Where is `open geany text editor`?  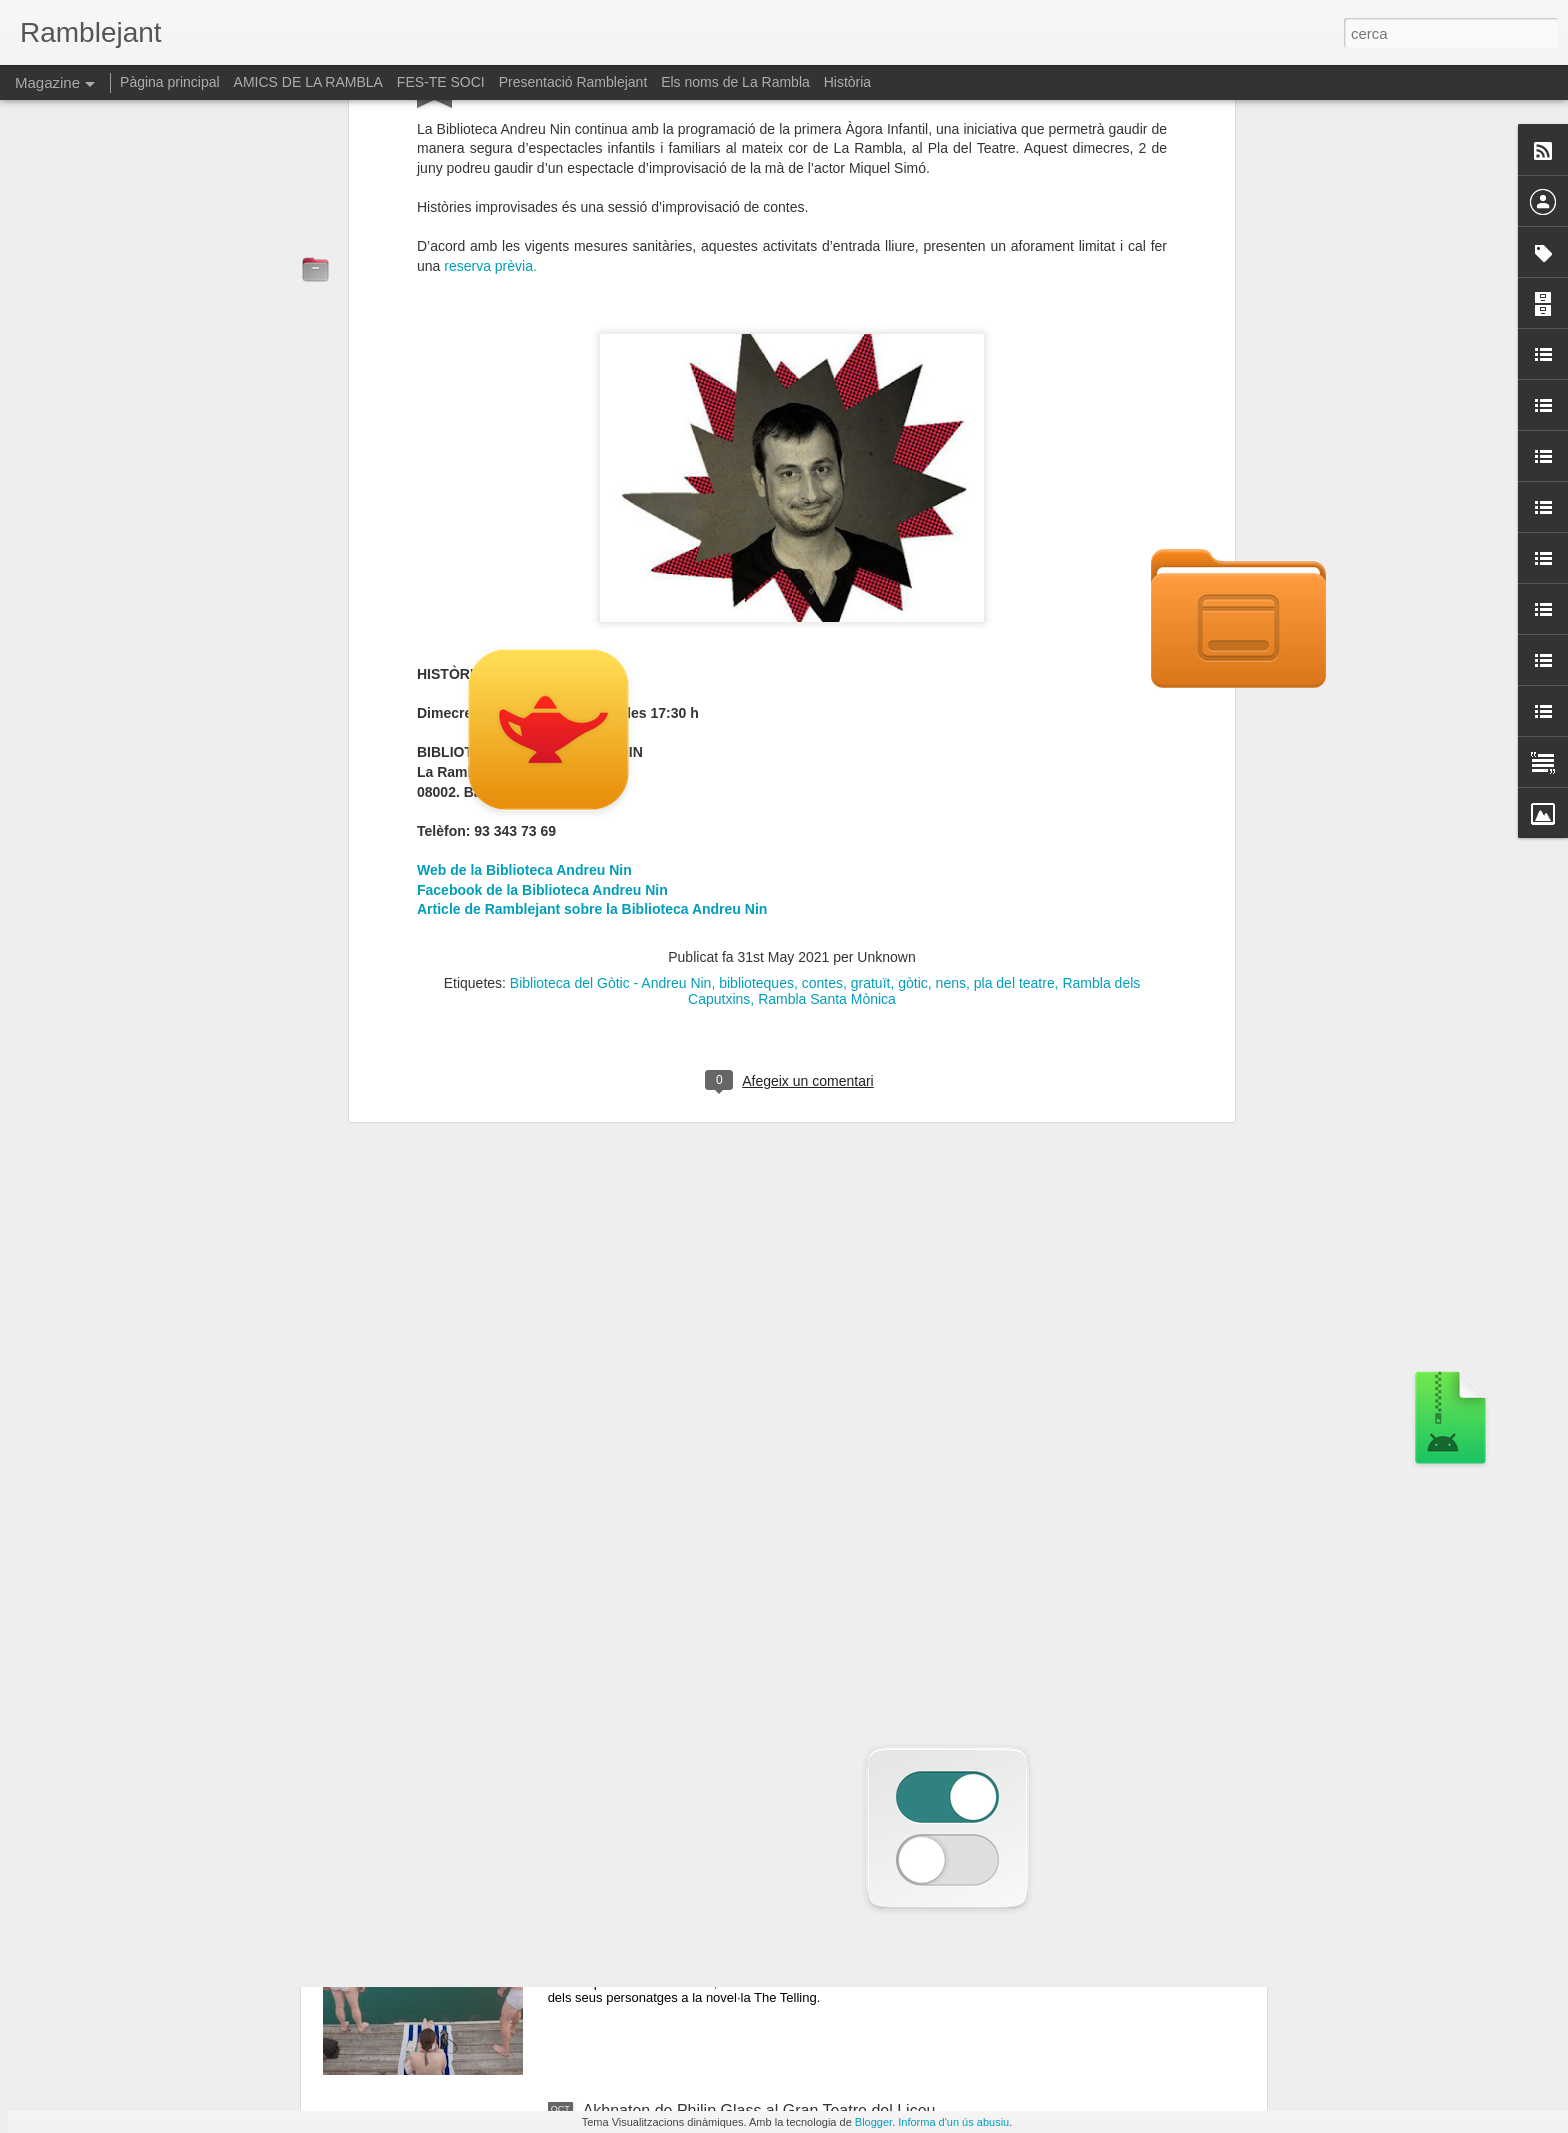
open geany text editor is located at coordinates (548, 729).